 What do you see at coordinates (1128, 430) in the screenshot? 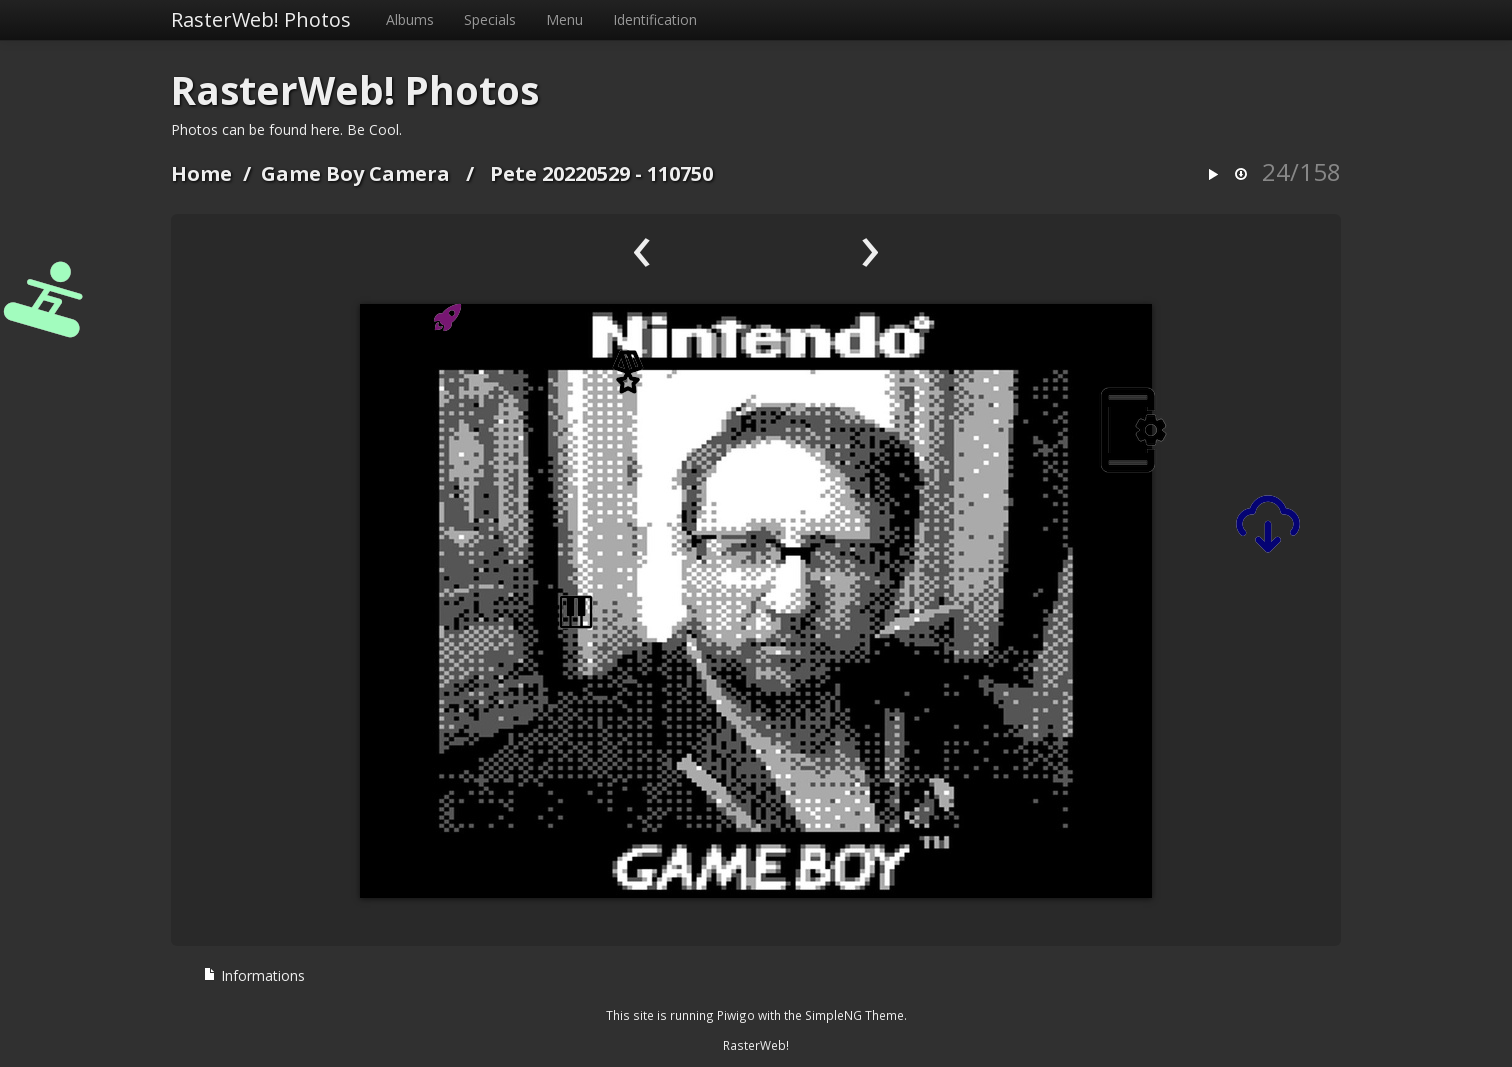
I see `access app settings` at bounding box center [1128, 430].